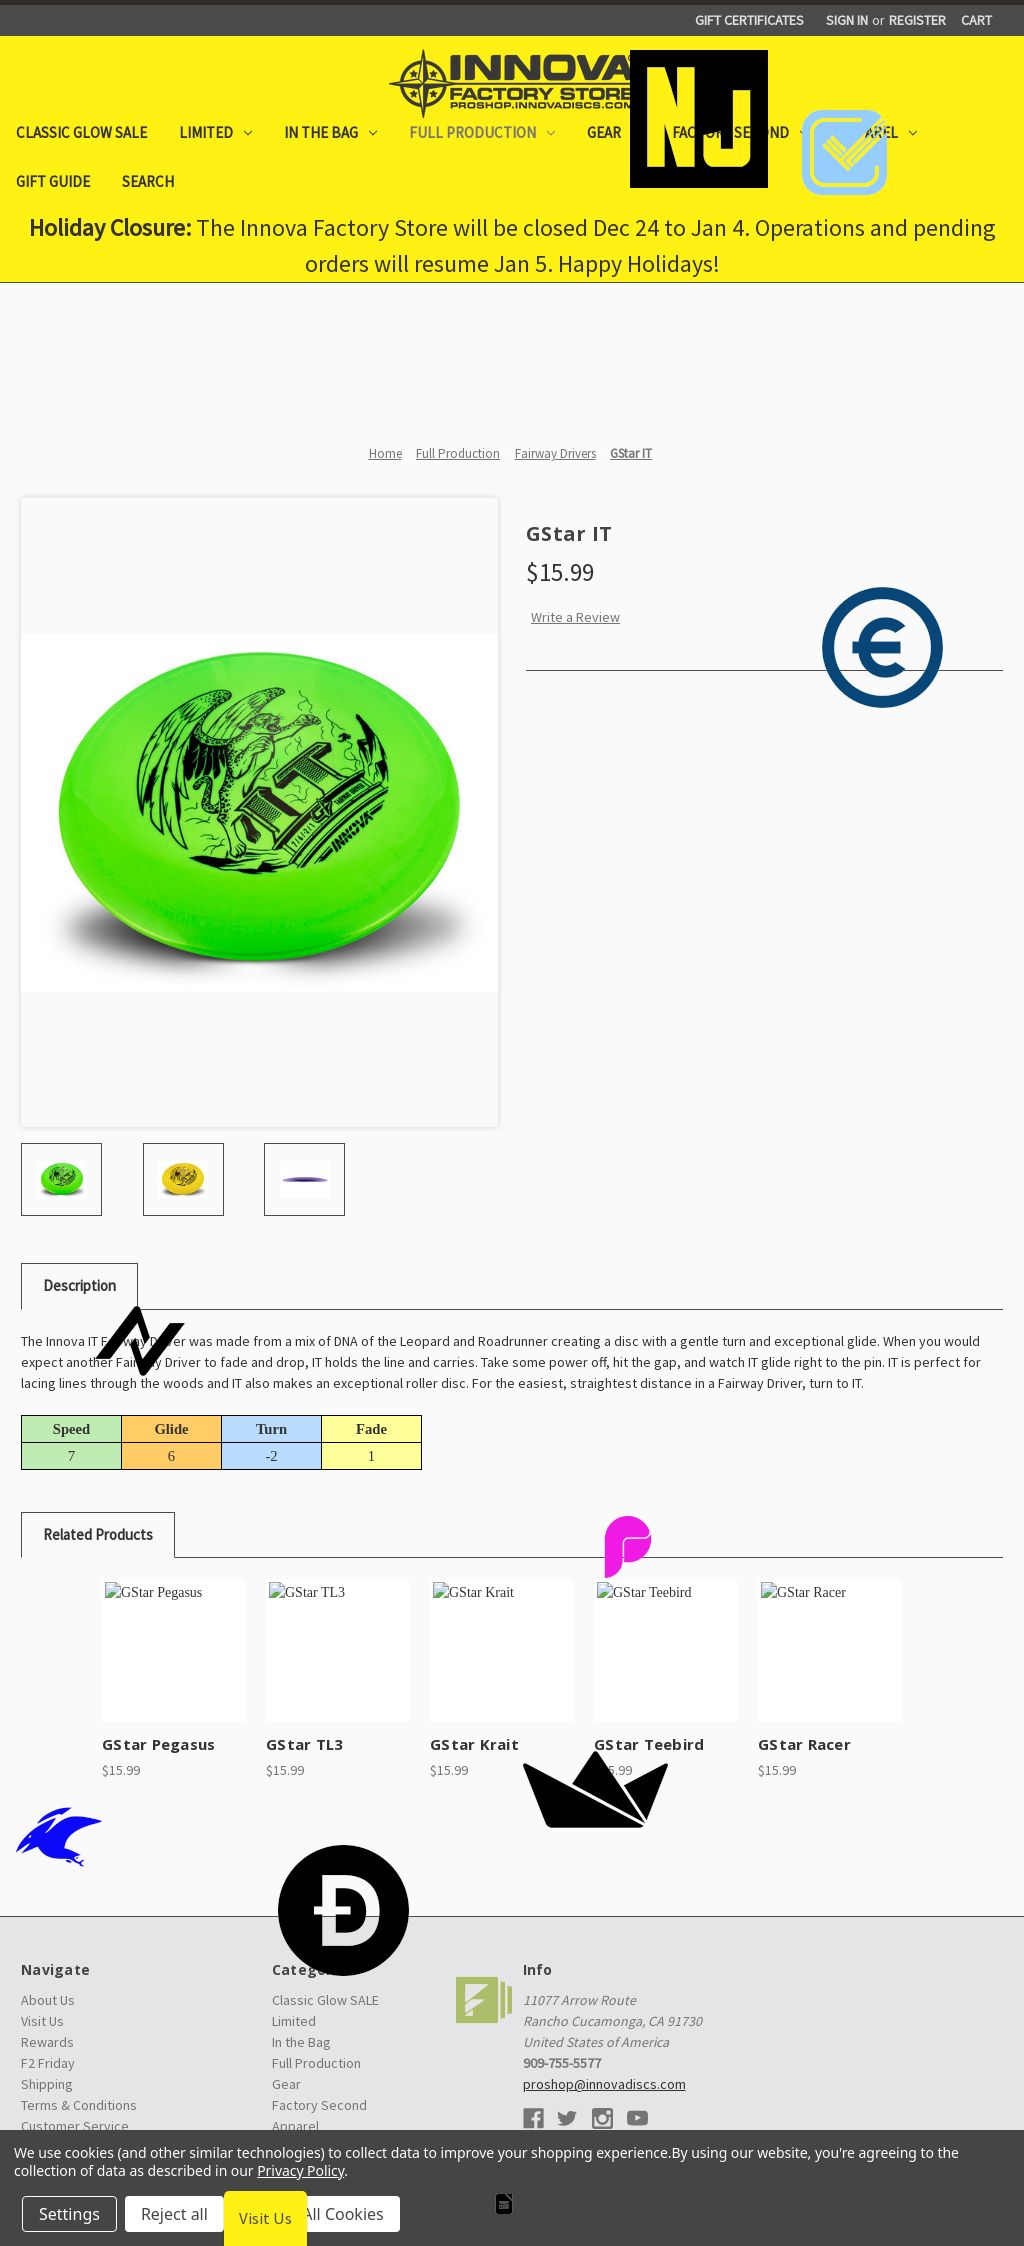 The image size is (1024, 2246). Describe the element at coordinates (484, 2000) in the screenshot. I see `open Formstack form builder` at that location.